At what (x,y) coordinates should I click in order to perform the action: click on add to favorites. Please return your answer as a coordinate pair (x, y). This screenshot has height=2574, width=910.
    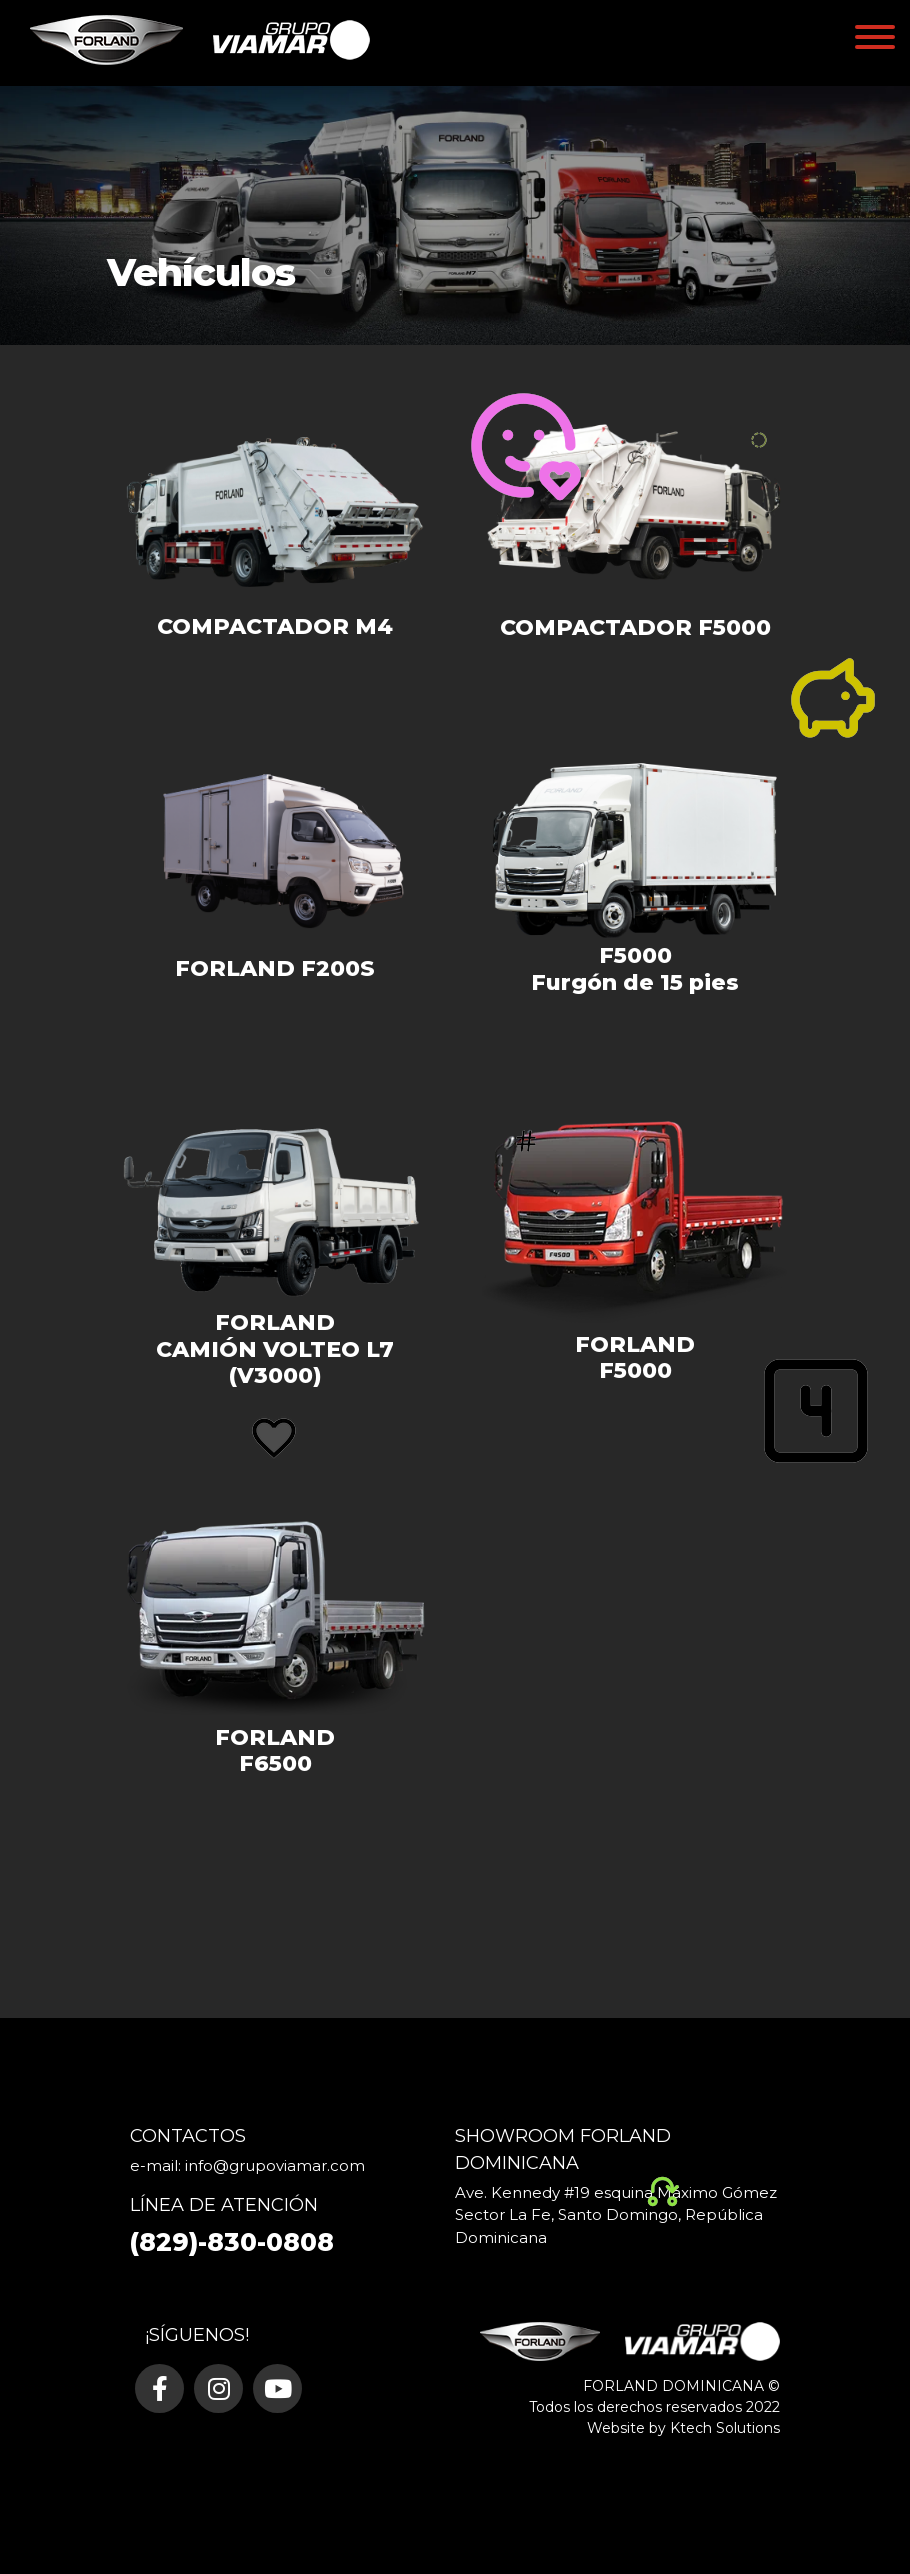
    Looking at the image, I should click on (274, 1438).